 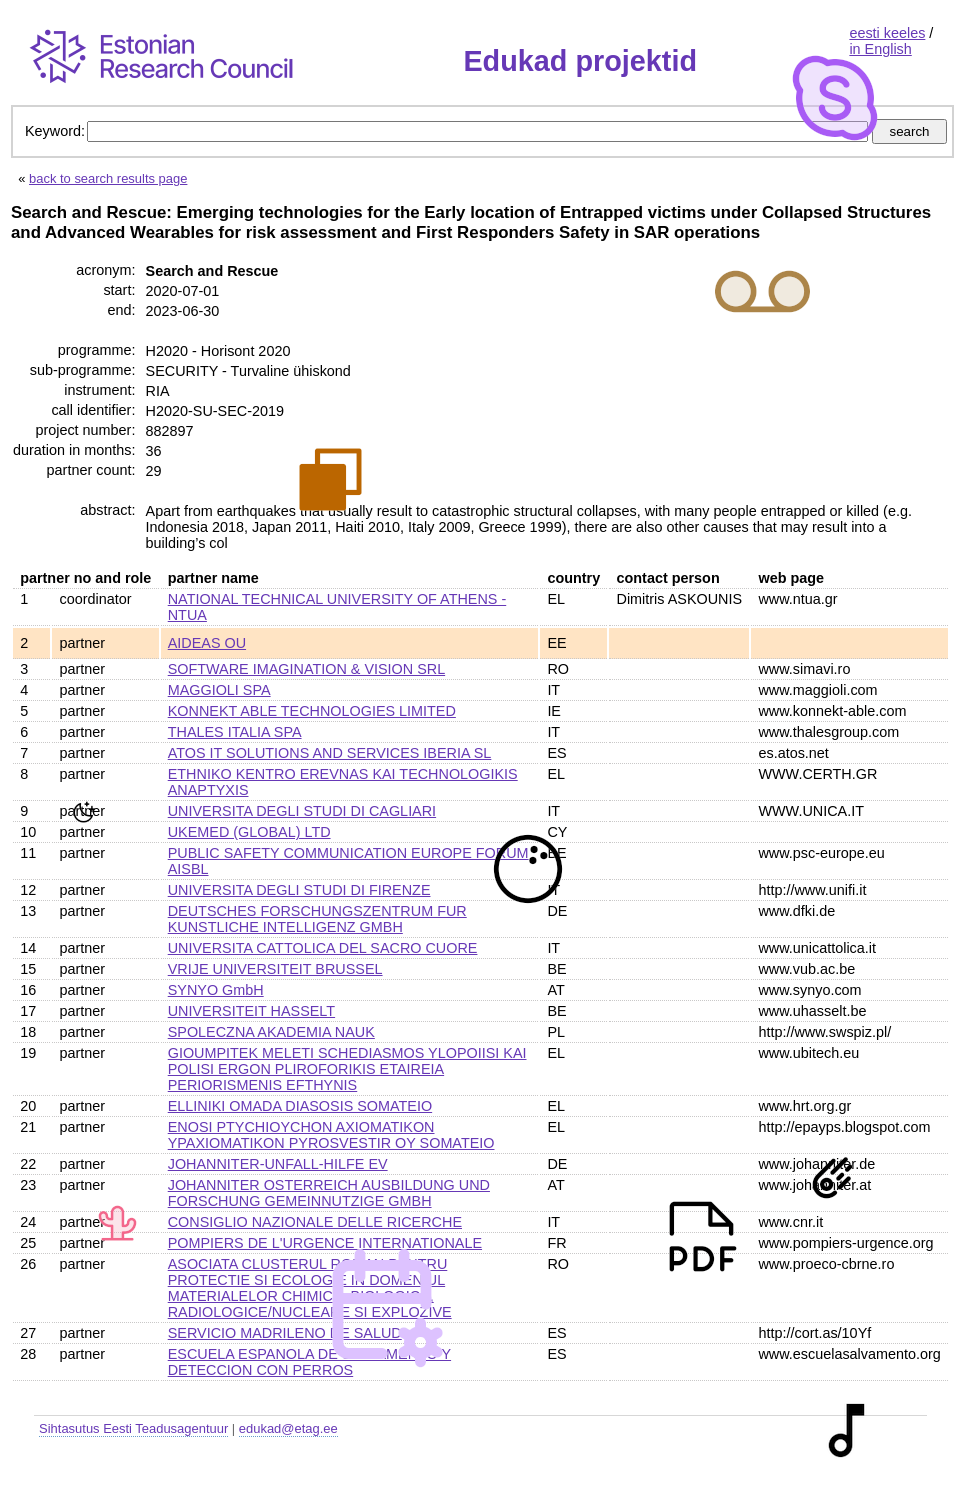 I want to click on copy to clipboard, so click(x=330, y=479).